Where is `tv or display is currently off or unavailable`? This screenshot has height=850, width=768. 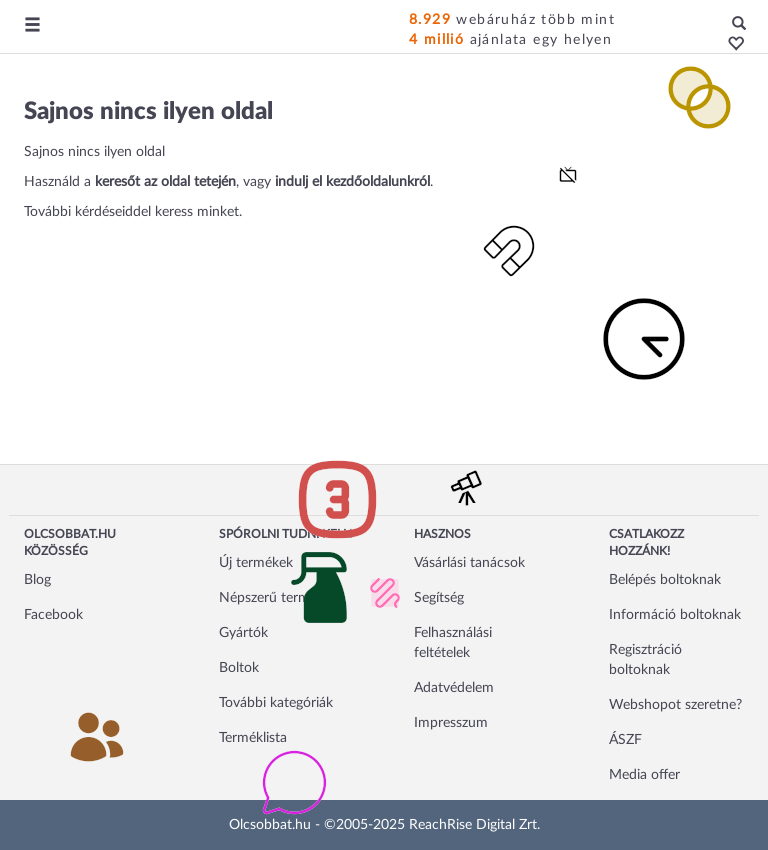
tv or display is currently off or unavailable is located at coordinates (568, 175).